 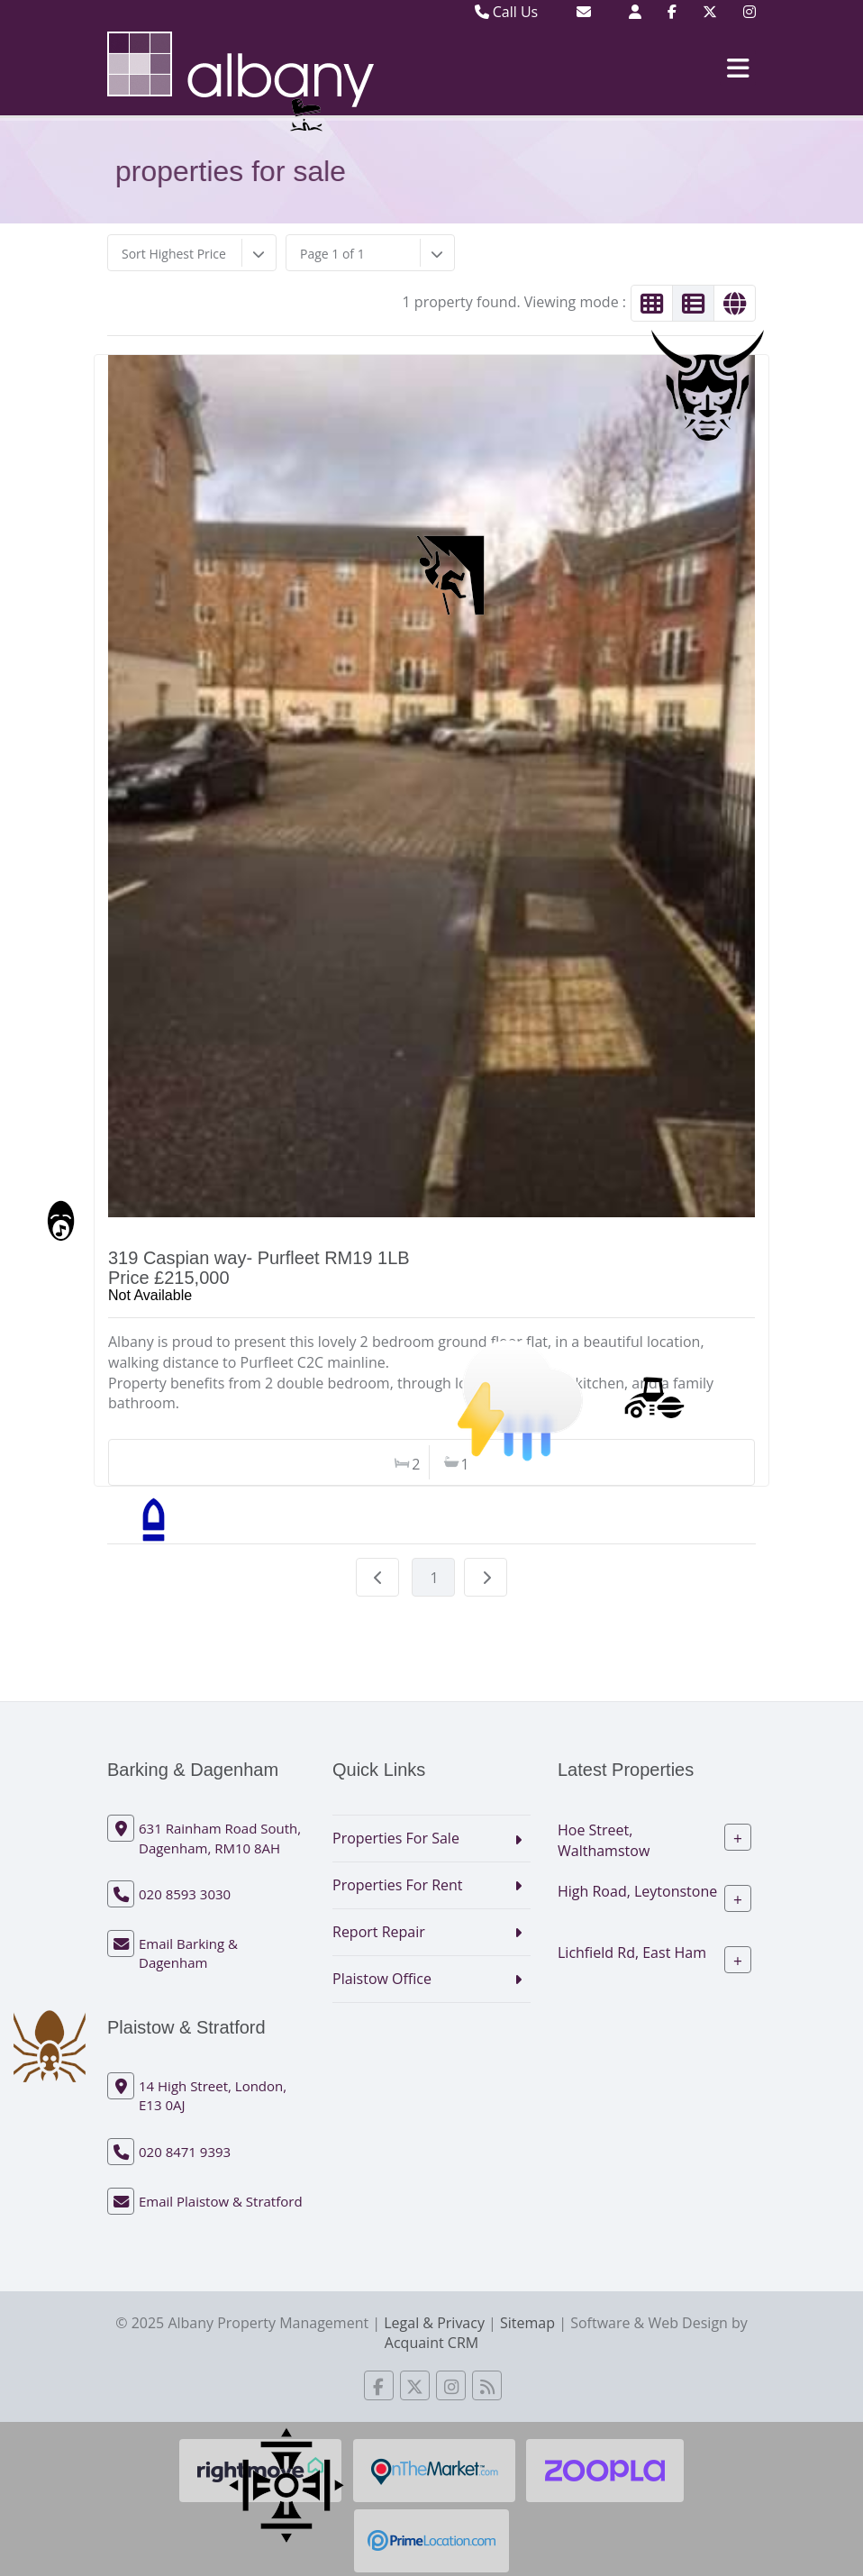 What do you see at coordinates (50, 2046) in the screenshot?
I see `spider enemy or creature in a game interface` at bounding box center [50, 2046].